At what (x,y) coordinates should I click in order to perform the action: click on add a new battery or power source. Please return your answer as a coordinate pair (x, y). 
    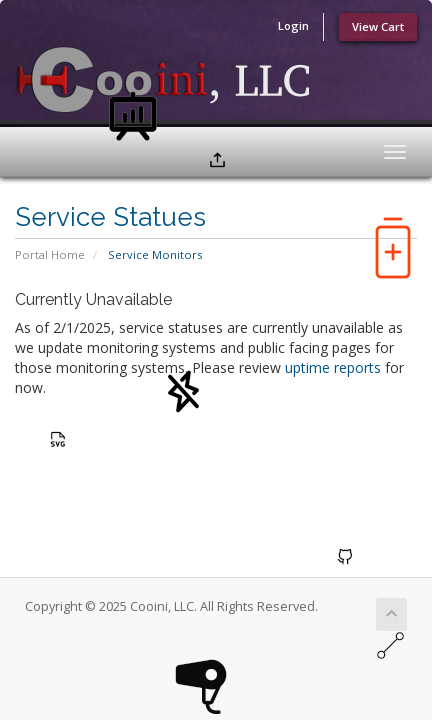
    Looking at the image, I should click on (393, 249).